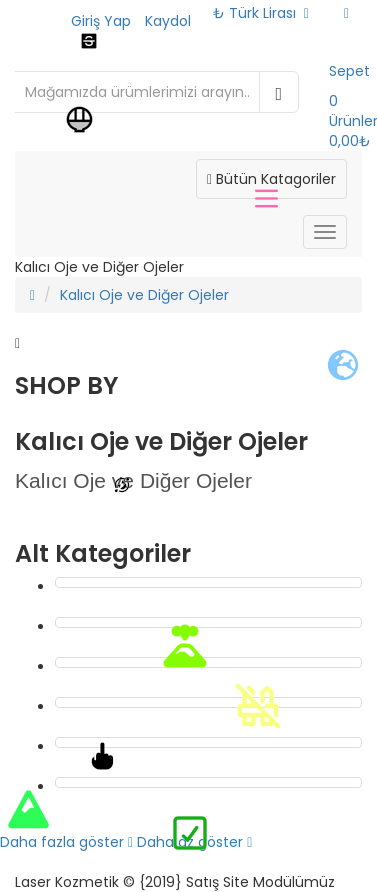 This screenshot has width=377, height=892. Describe the element at coordinates (122, 485) in the screenshot. I see `react with laughing emoji` at that location.